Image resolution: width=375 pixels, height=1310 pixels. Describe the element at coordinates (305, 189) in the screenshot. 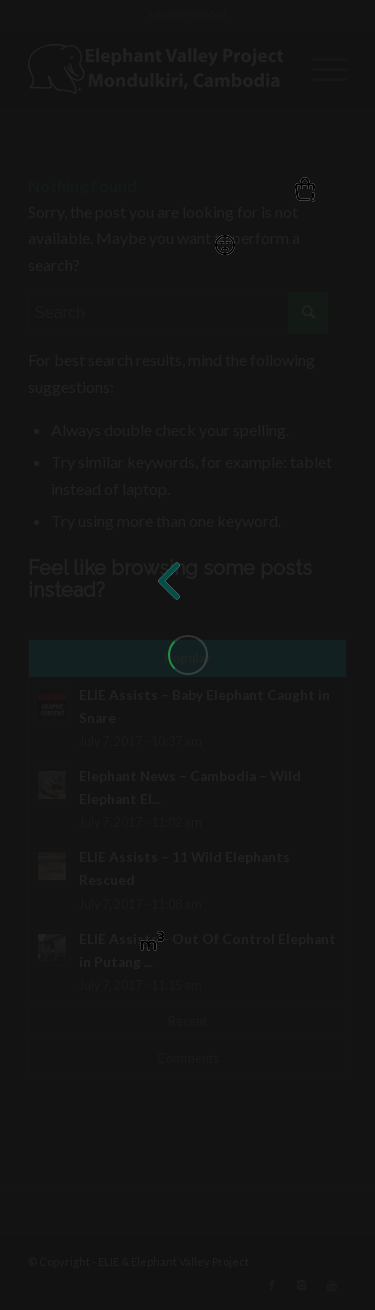

I see `shopping bag requires attention or action` at that location.